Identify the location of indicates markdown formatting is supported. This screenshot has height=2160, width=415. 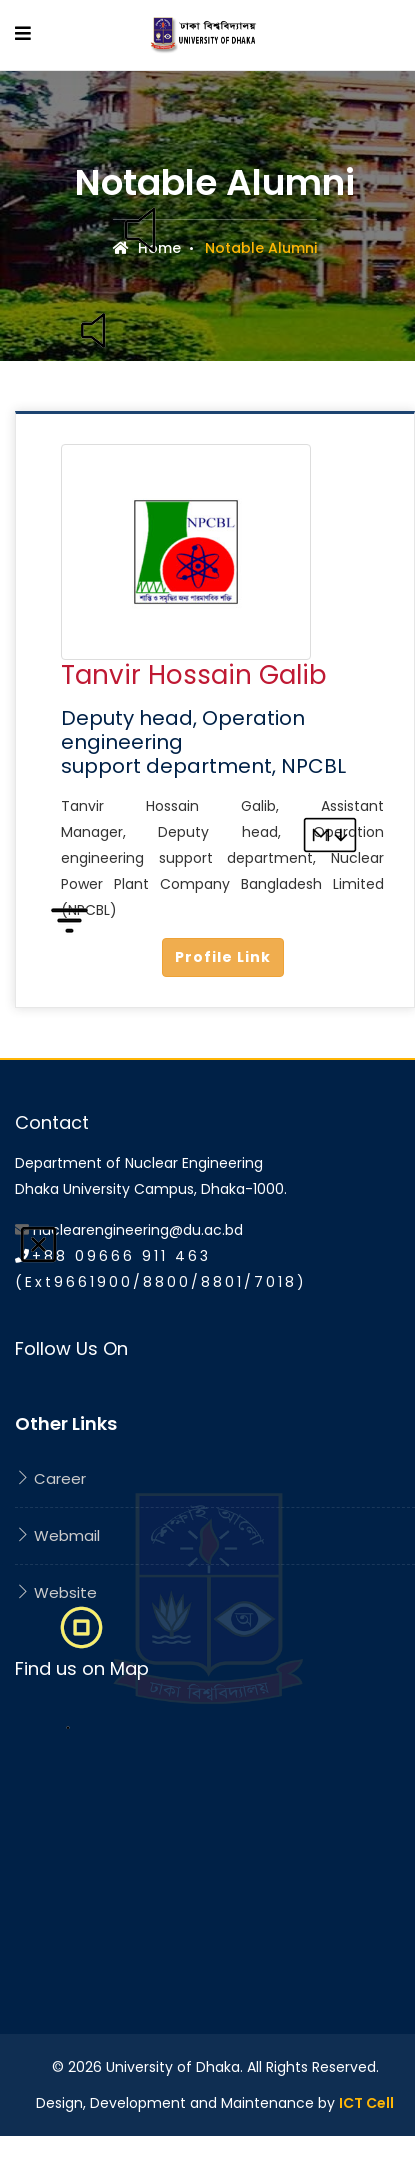
(330, 835).